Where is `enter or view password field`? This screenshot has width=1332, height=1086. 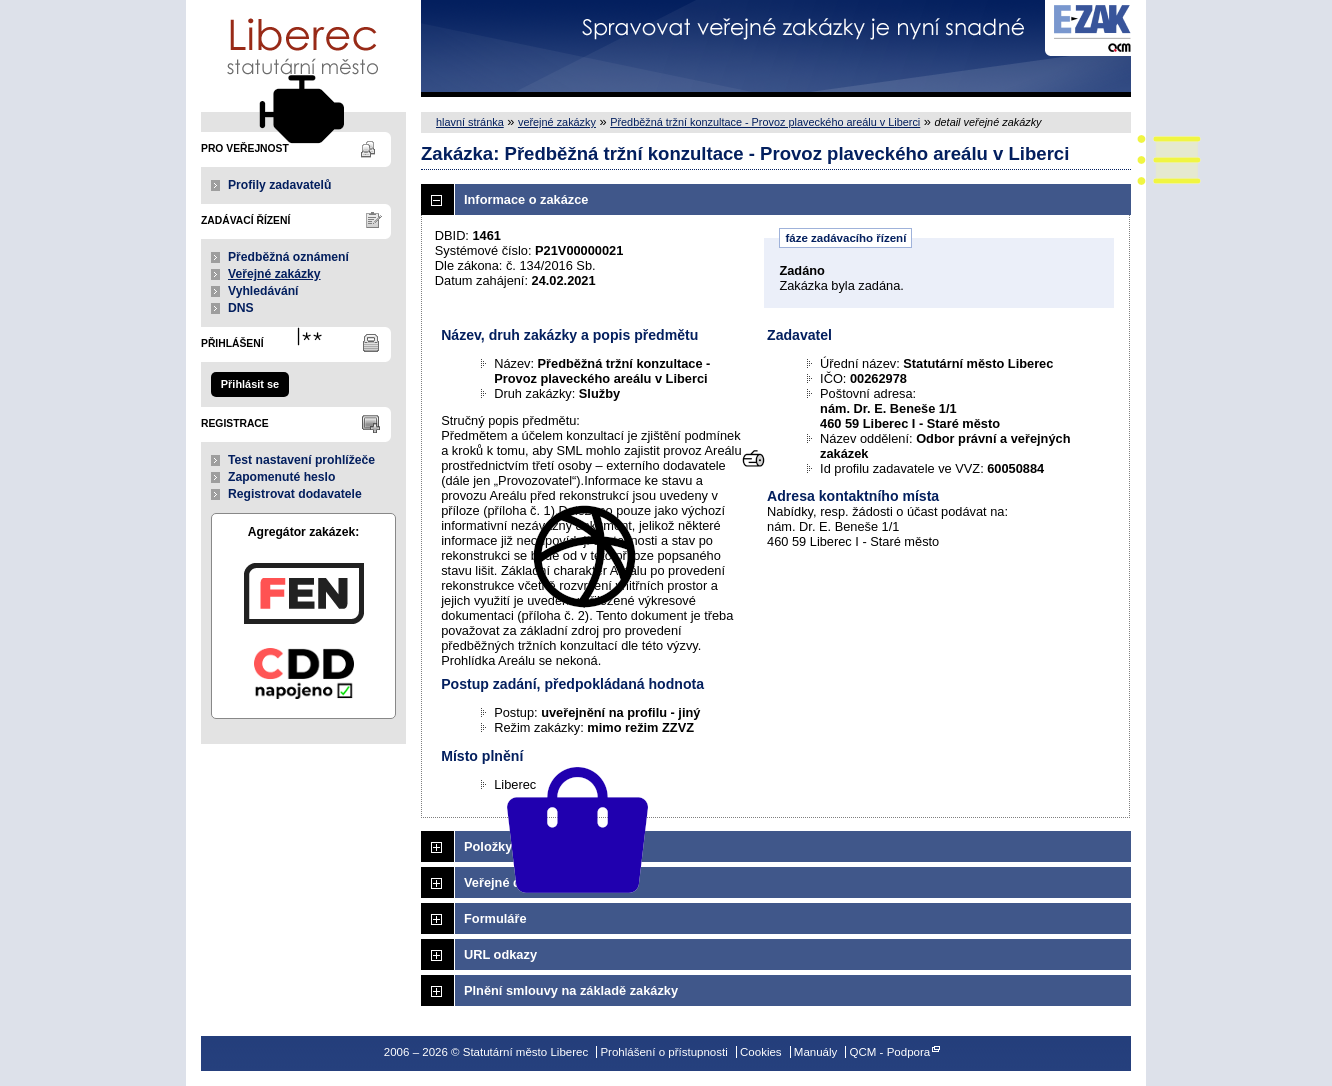
enter or view password field is located at coordinates (308, 336).